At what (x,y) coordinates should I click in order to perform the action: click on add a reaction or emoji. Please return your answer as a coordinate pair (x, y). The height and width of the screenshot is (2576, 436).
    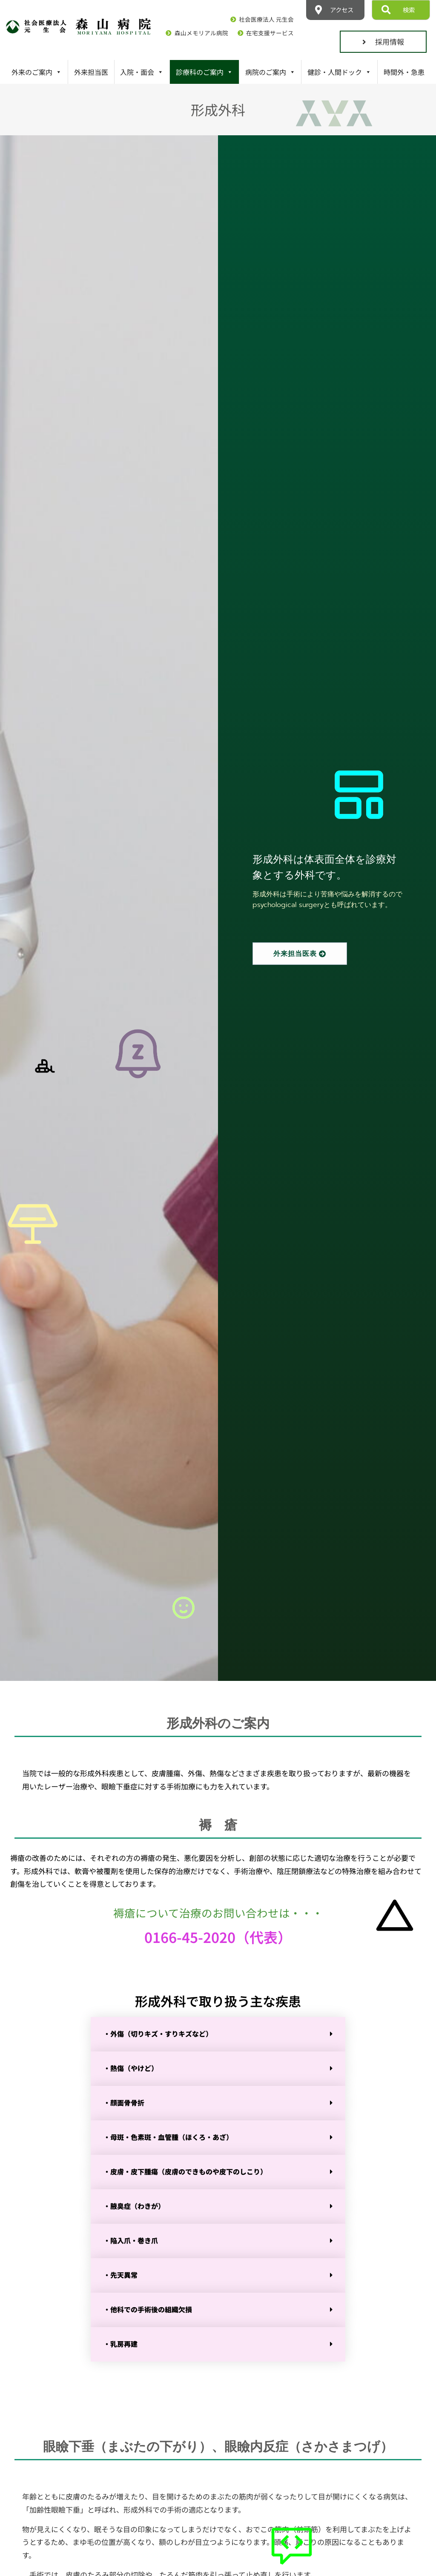
    Looking at the image, I should click on (184, 1608).